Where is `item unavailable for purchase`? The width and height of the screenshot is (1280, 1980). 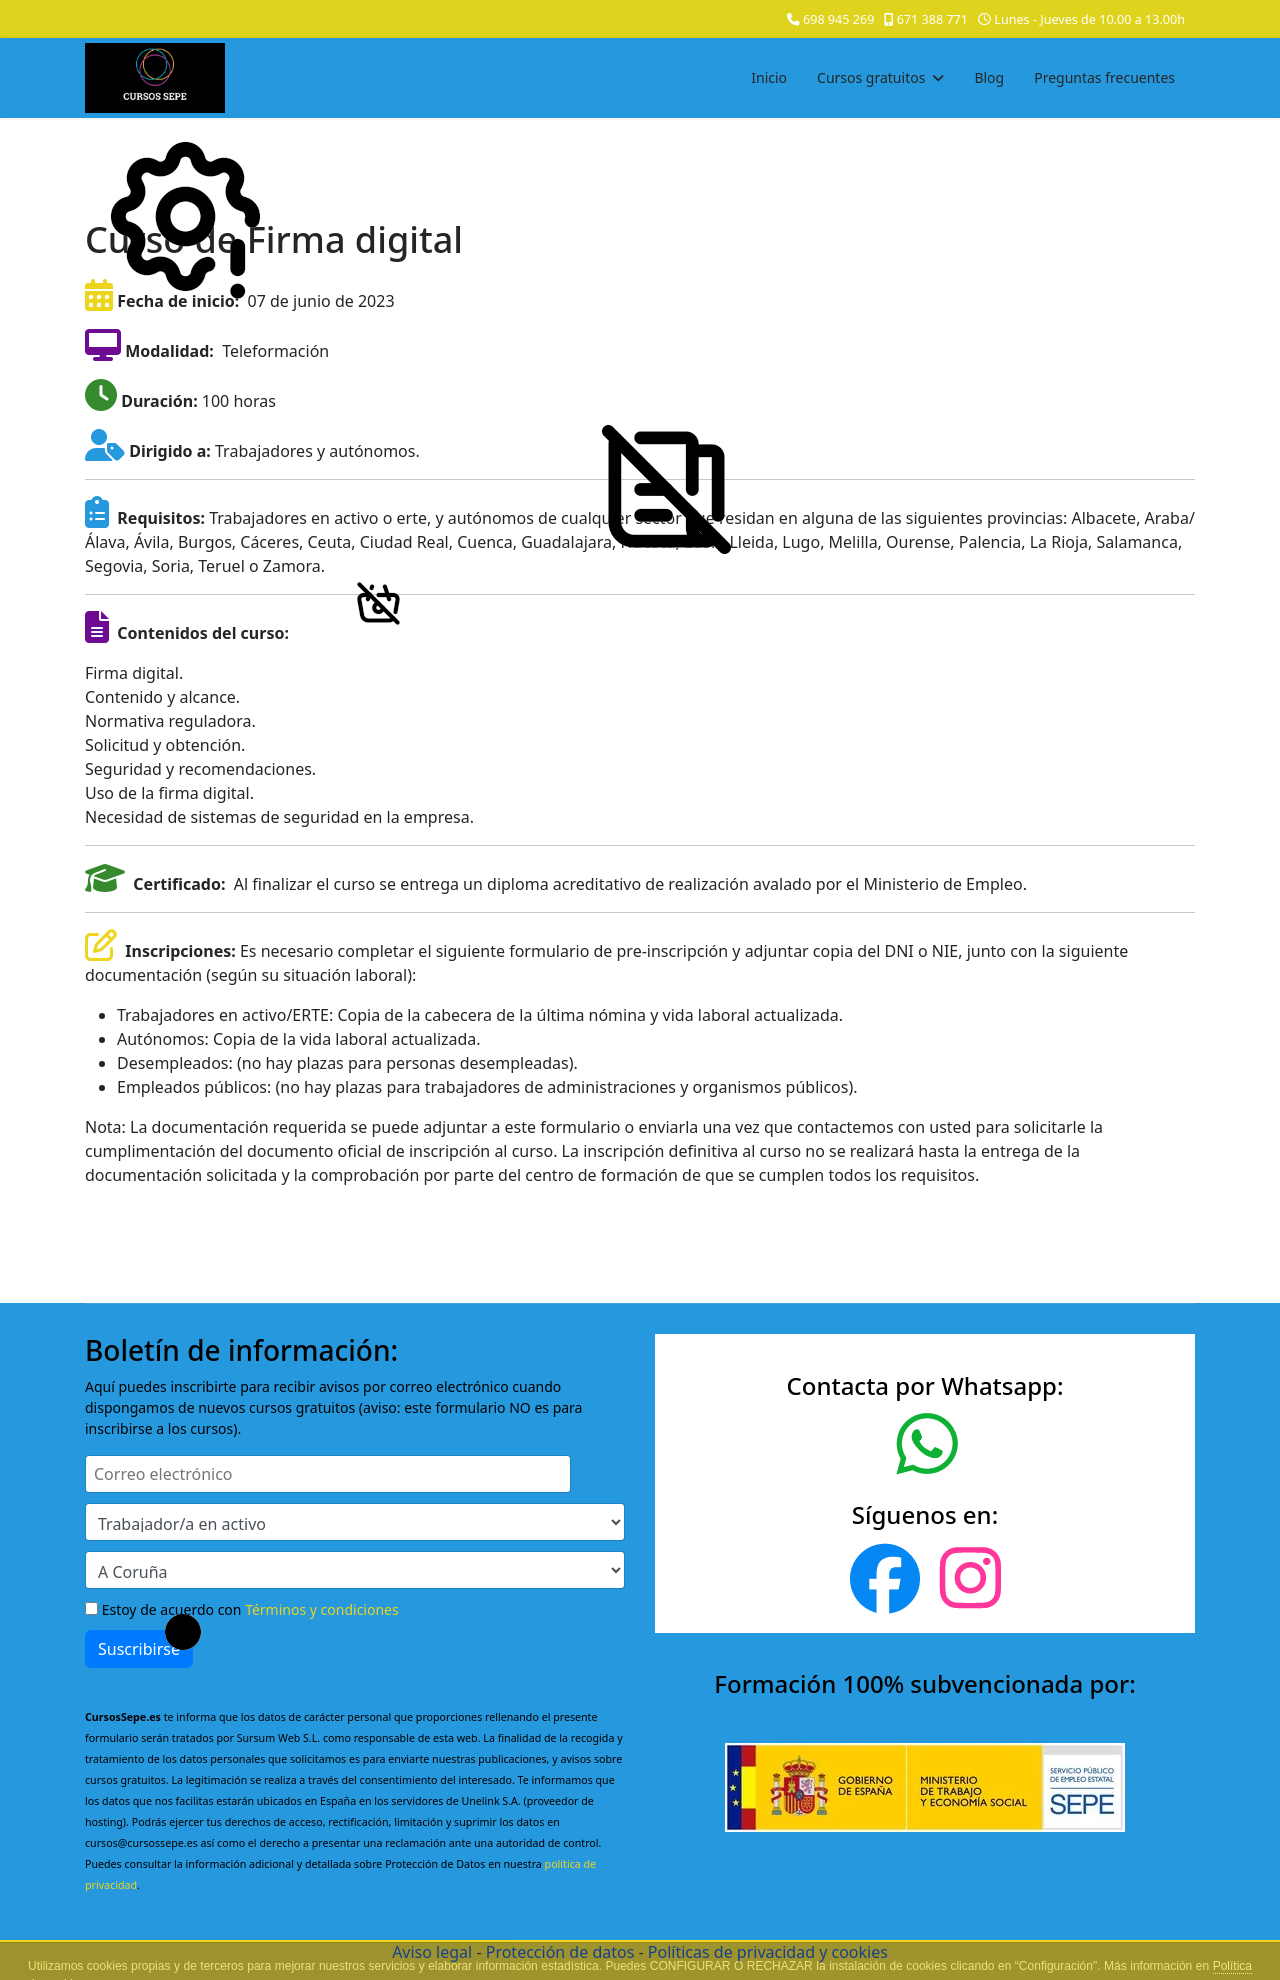
item unavailable for purchase is located at coordinates (378, 603).